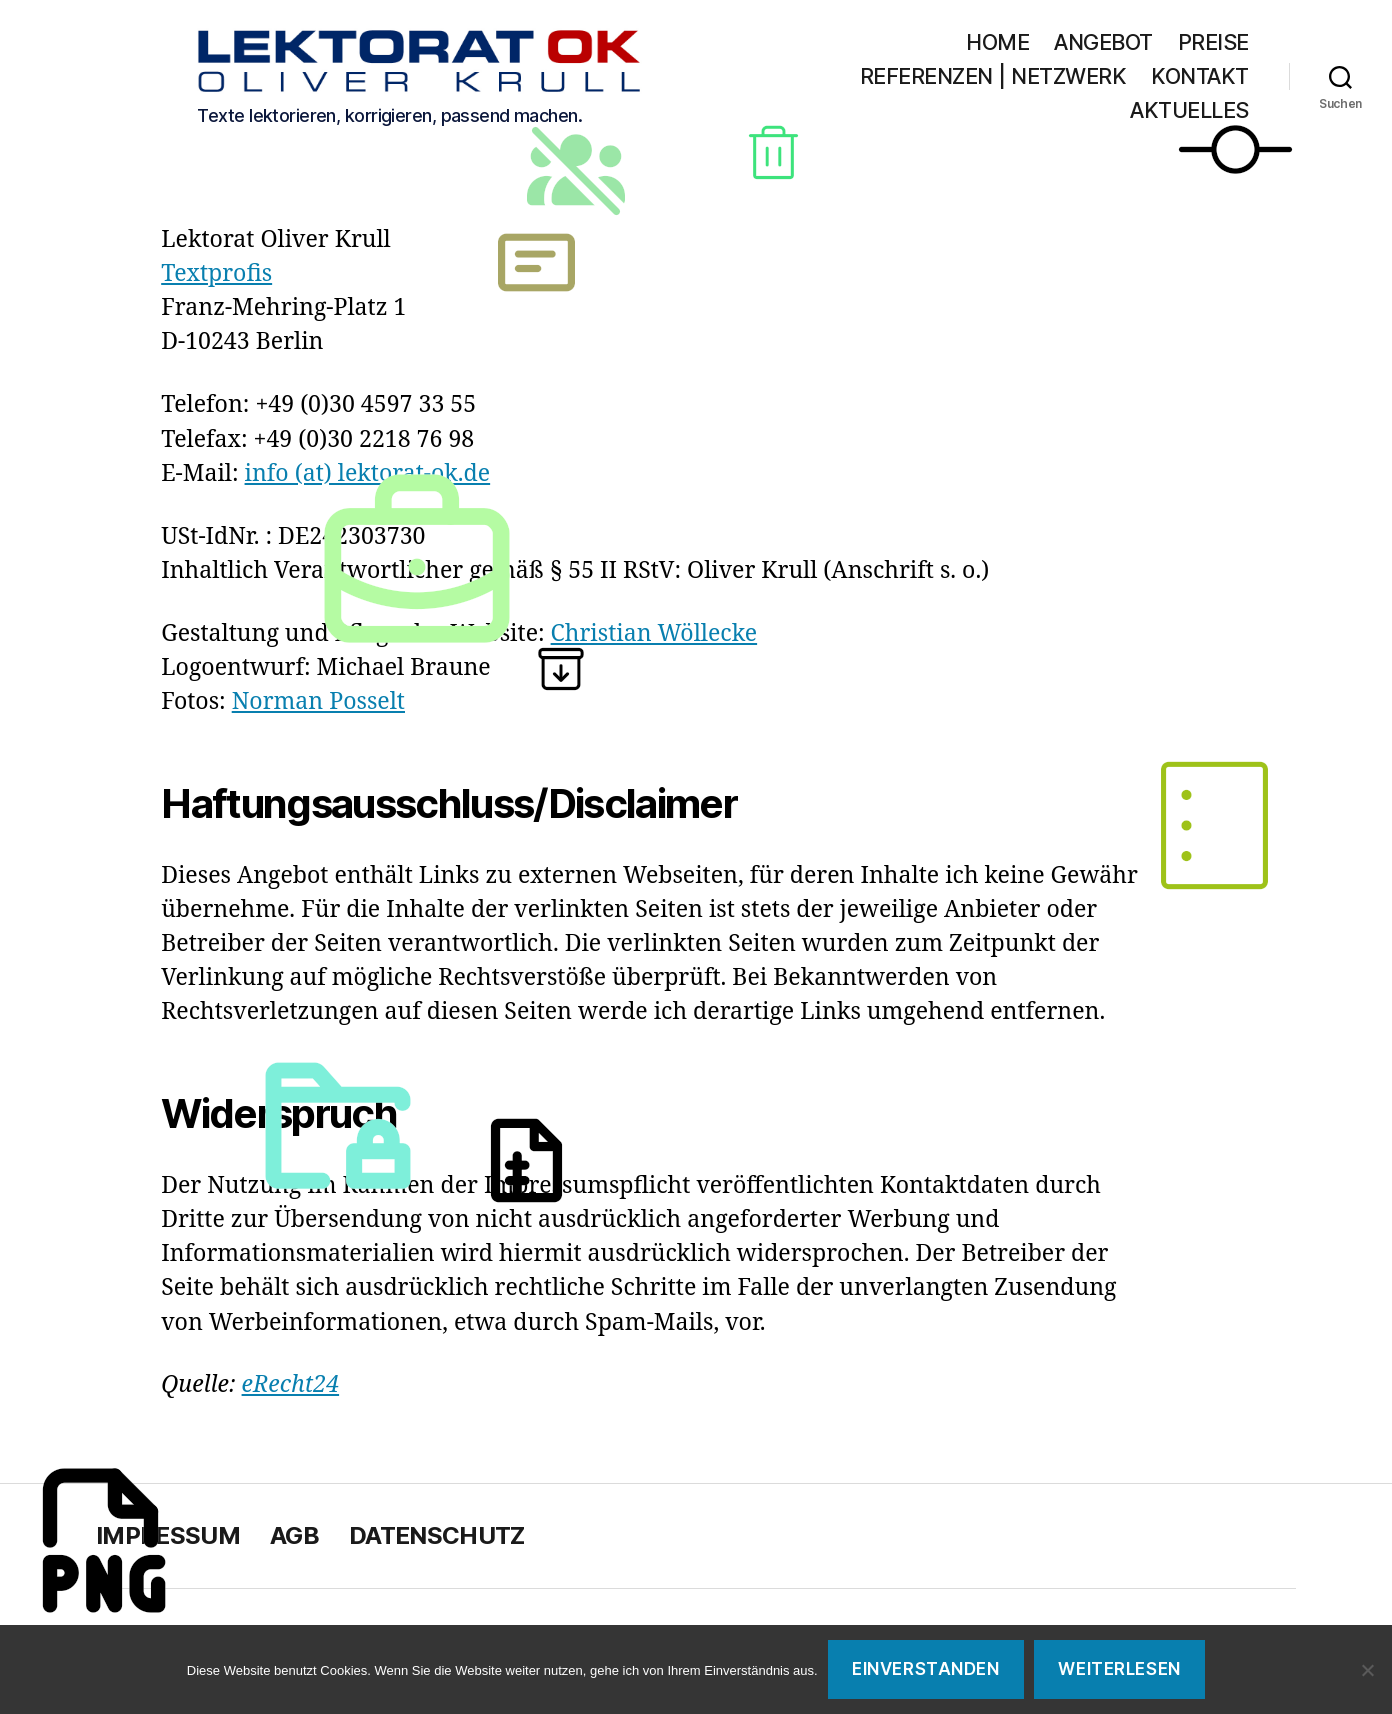 This screenshot has width=1392, height=1714. What do you see at coordinates (773, 154) in the screenshot?
I see `delete selected item` at bounding box center [773, 154].